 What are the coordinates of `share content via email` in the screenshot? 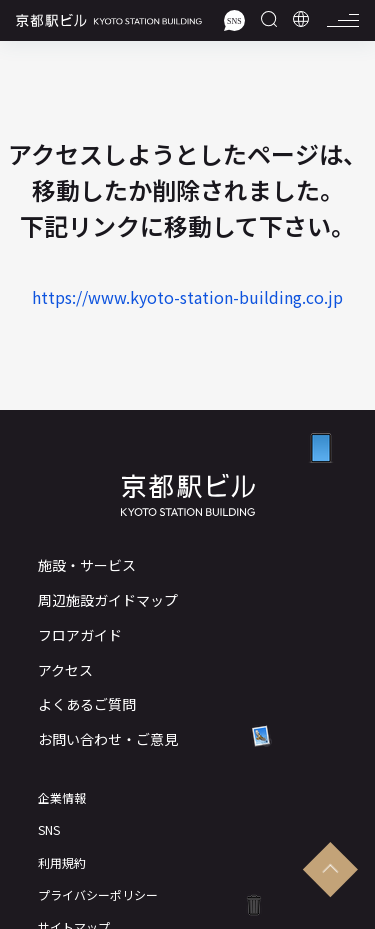 It's located at (261, 736).